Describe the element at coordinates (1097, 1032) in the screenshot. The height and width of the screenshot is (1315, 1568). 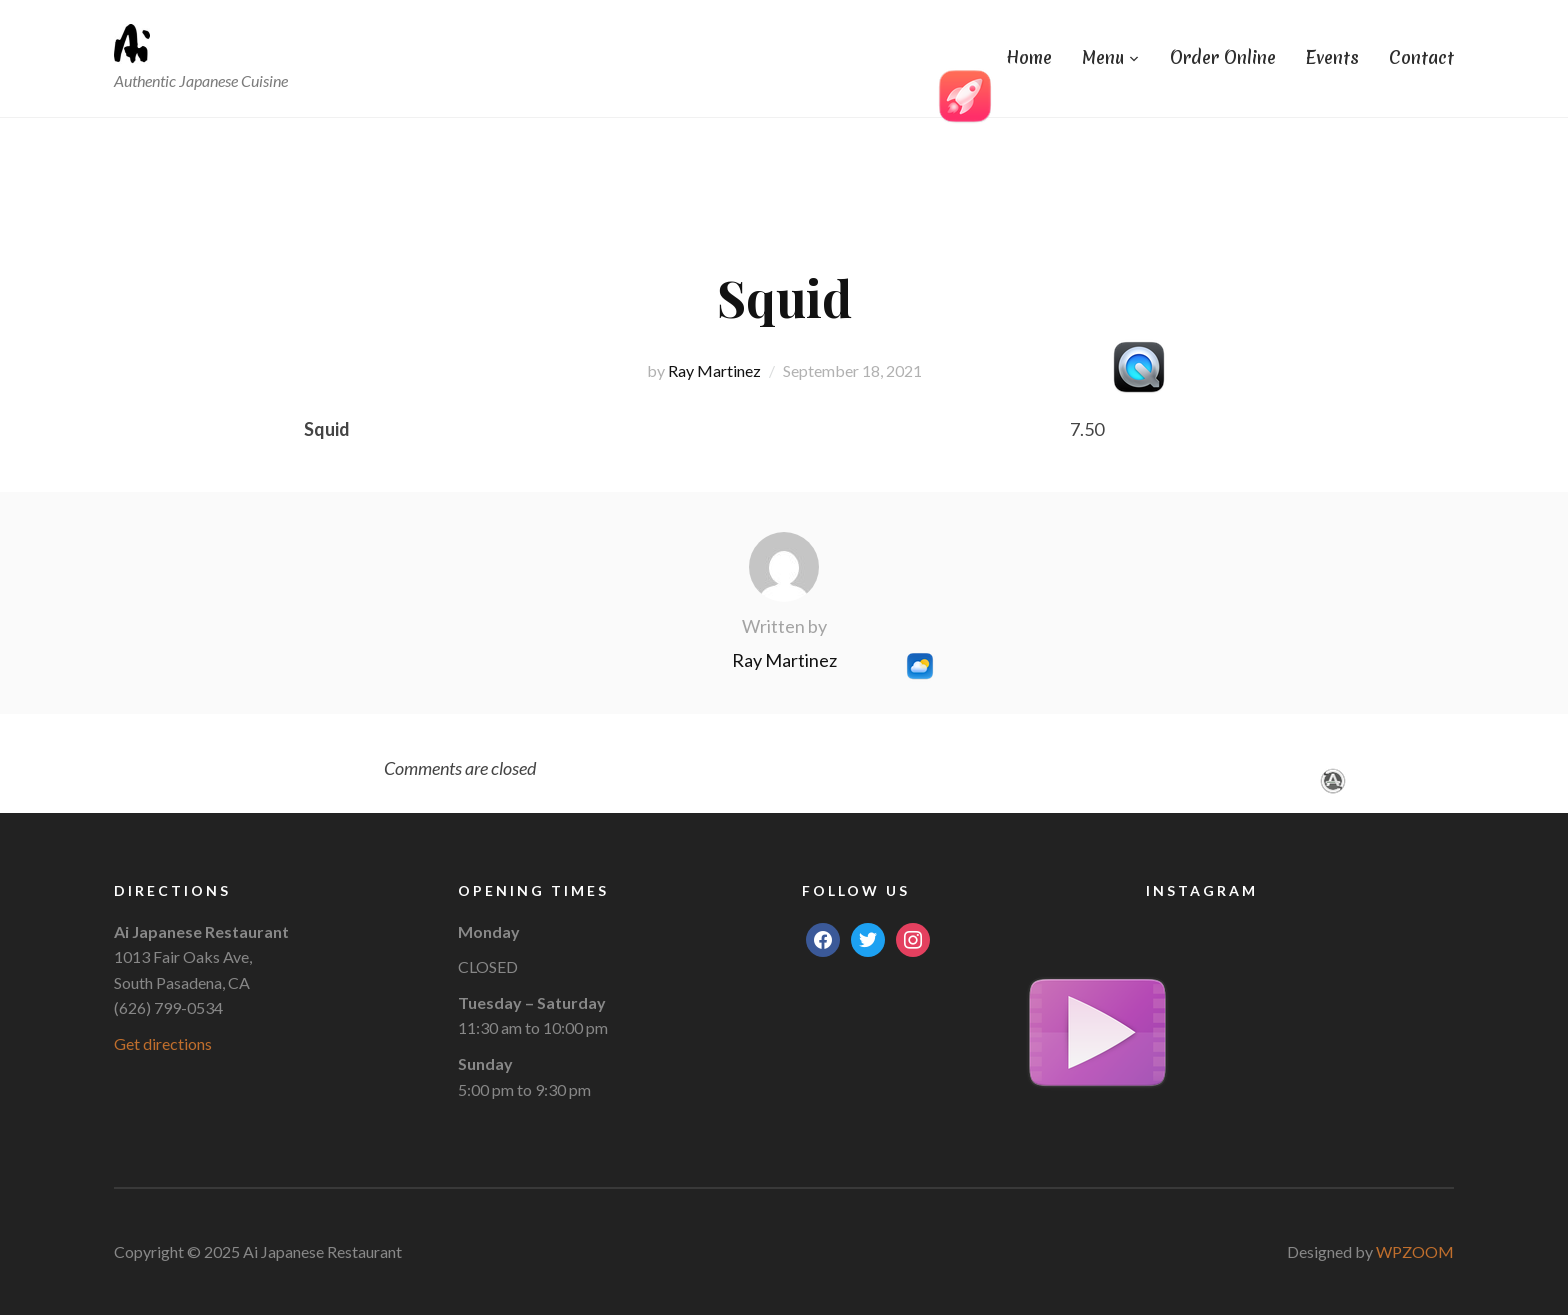
I see `open totem video player` at that location.